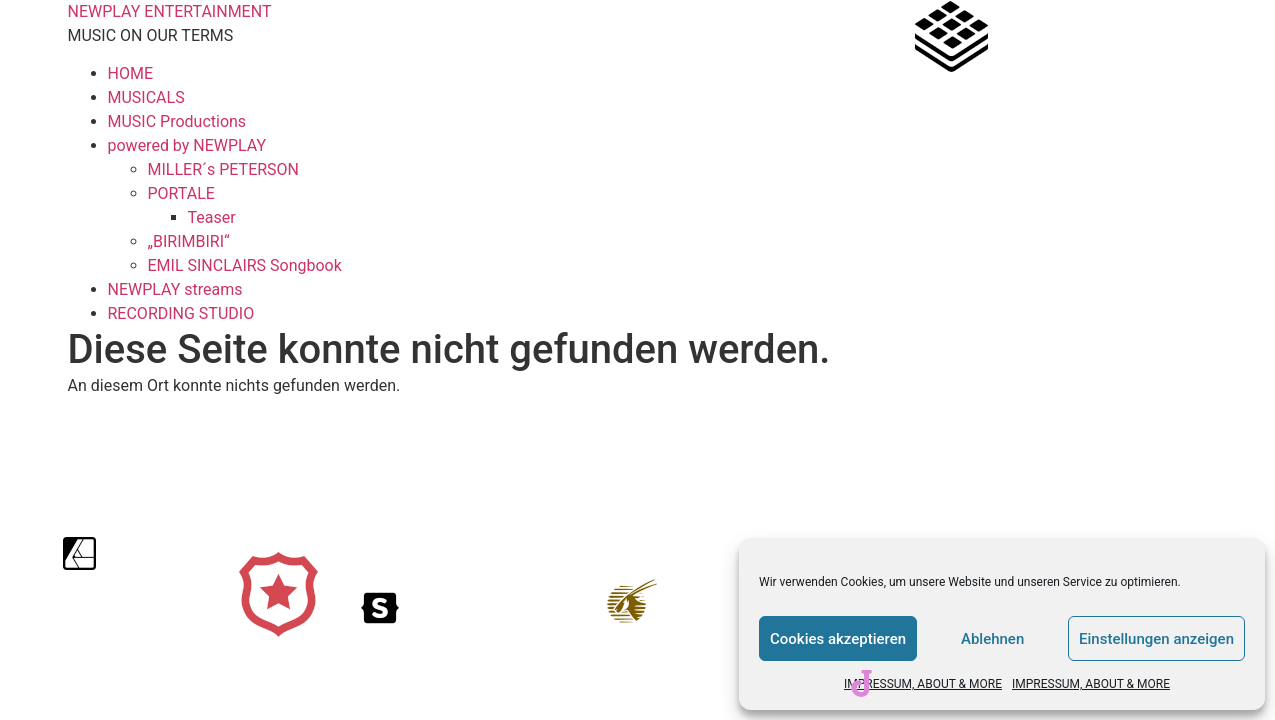 This screenshot has width=1275, height=720. What do you see at coordinates (278, 593) in the screenshot?
I see `indicates law enforcement or official authority` at bounding box center [278, 593].